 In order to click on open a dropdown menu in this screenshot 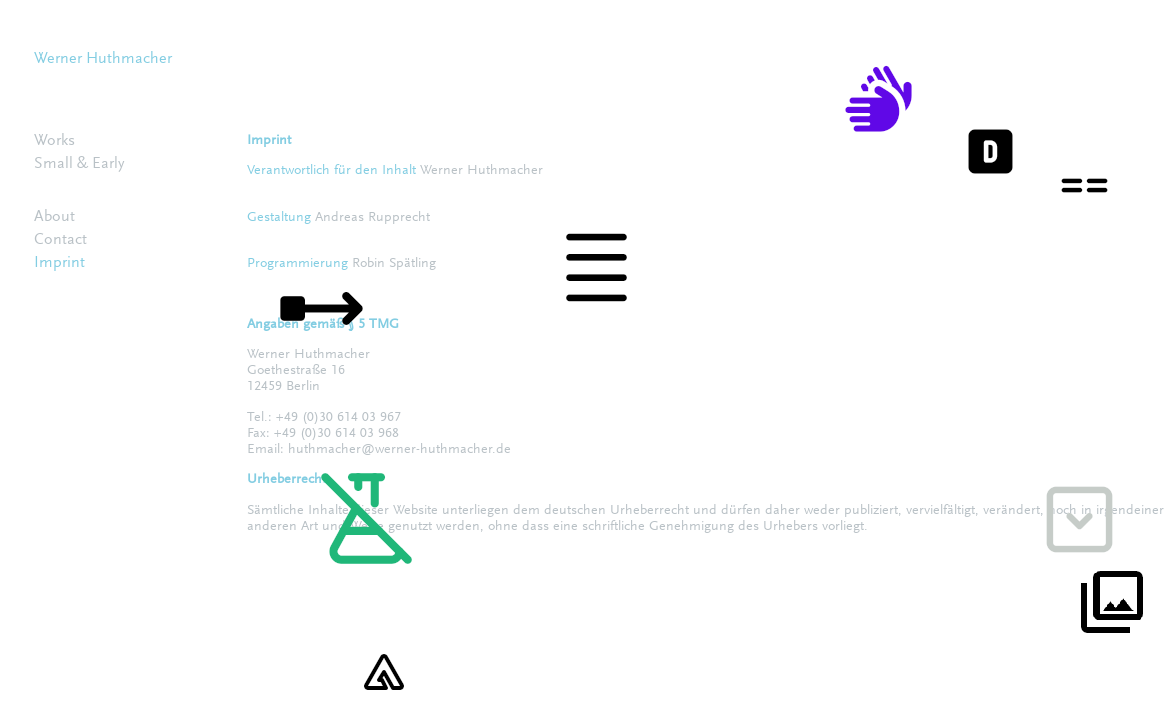, I will do `click(1079, 519)`.